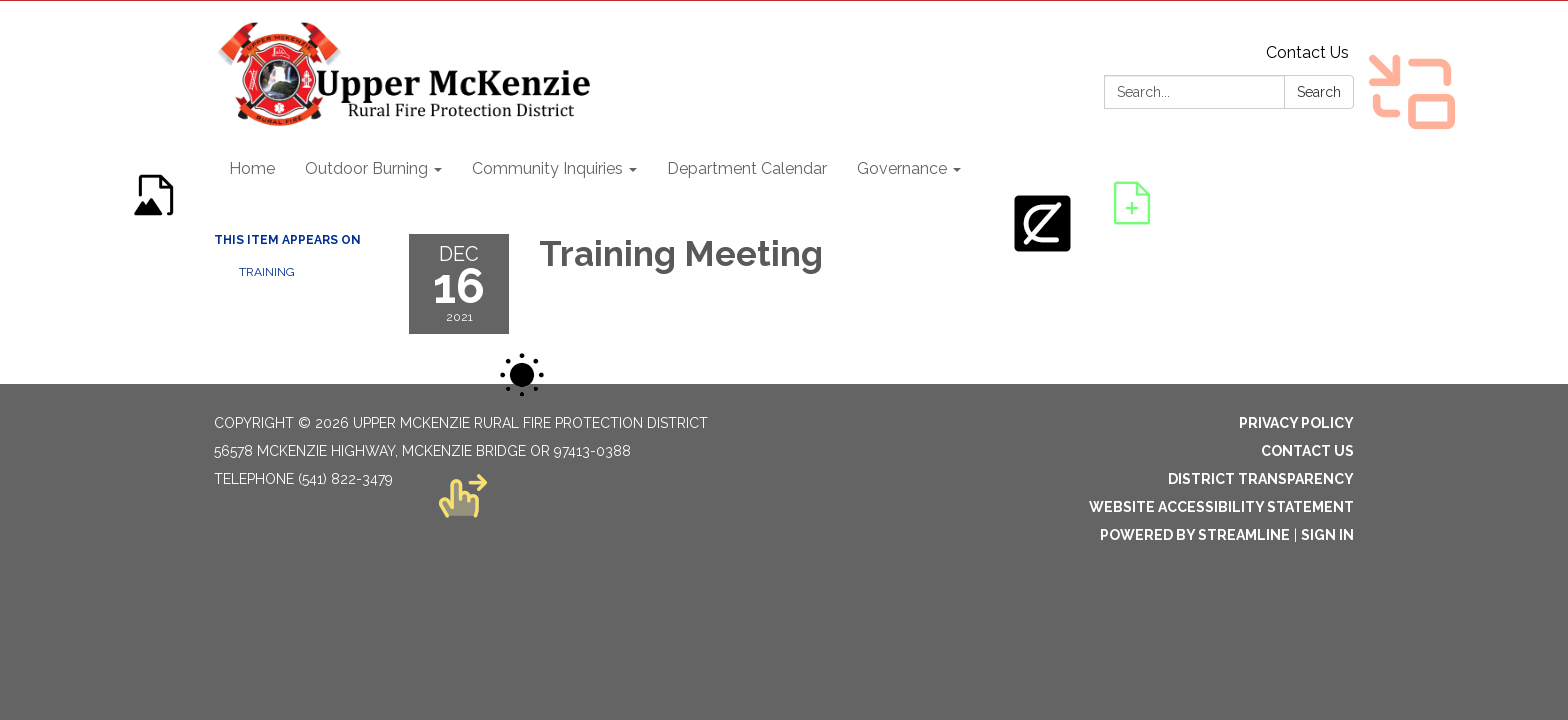 The image size is (1568, 720). I want to click on create a new file, so click(1132, 203).